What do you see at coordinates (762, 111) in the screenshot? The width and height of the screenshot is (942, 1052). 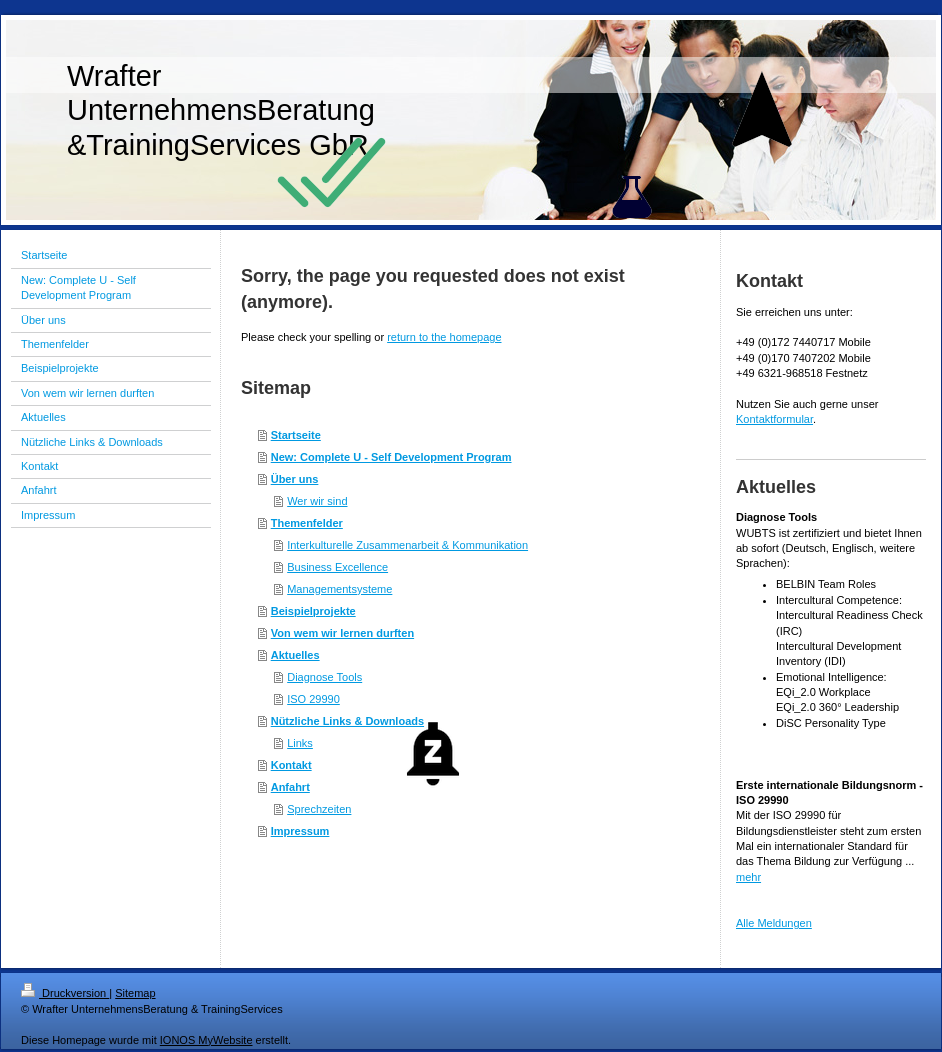 I see `start navigation to destination` at bounding box center [762, 111].